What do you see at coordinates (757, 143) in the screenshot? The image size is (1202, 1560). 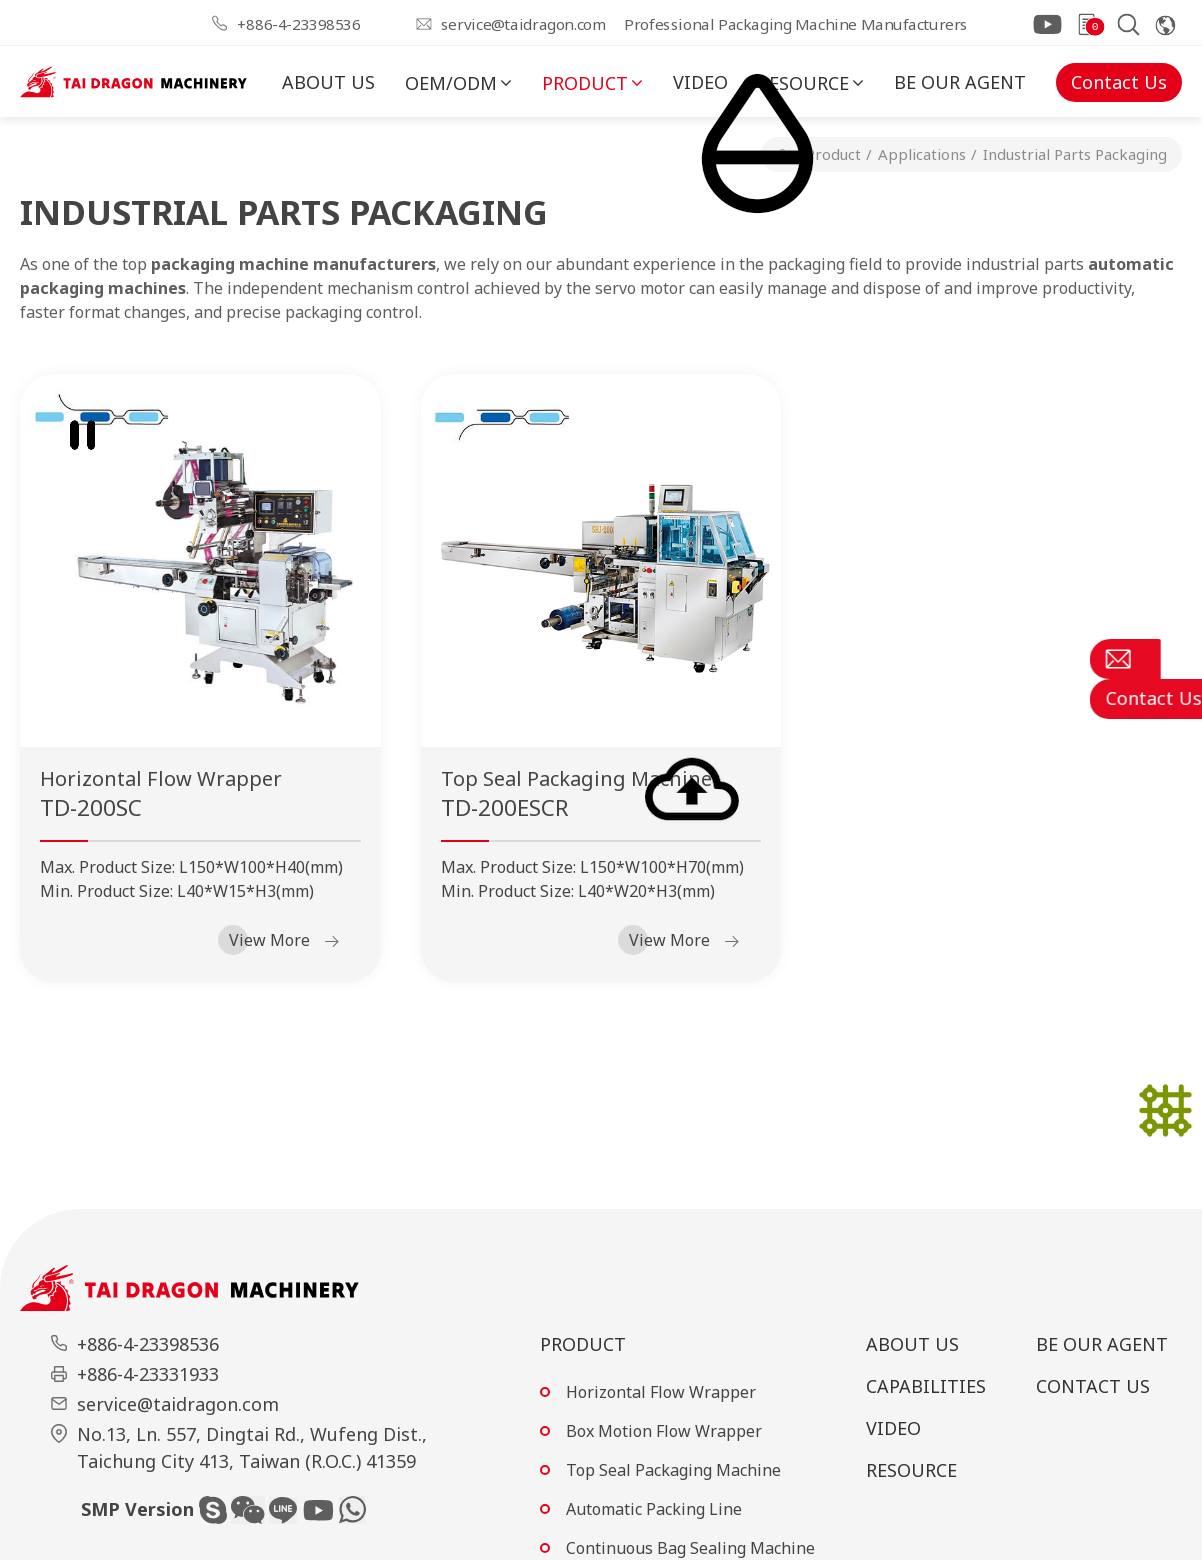 I see `indicates partial fill or half capacity` at bounding box center [757, 143].